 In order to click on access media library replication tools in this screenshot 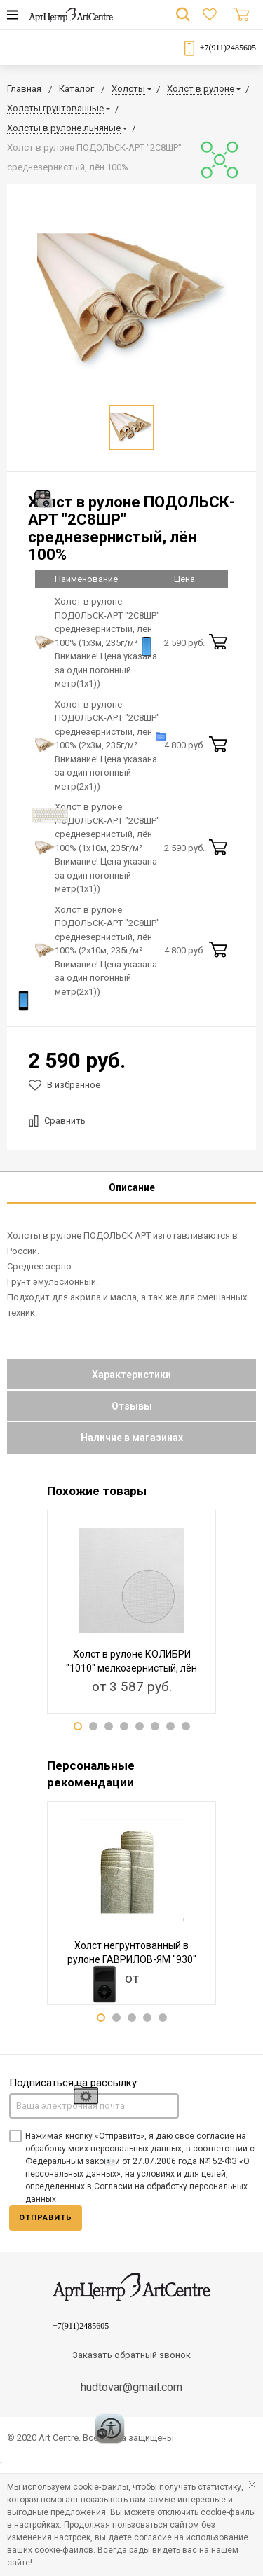, I will do `click(220, 160)`.